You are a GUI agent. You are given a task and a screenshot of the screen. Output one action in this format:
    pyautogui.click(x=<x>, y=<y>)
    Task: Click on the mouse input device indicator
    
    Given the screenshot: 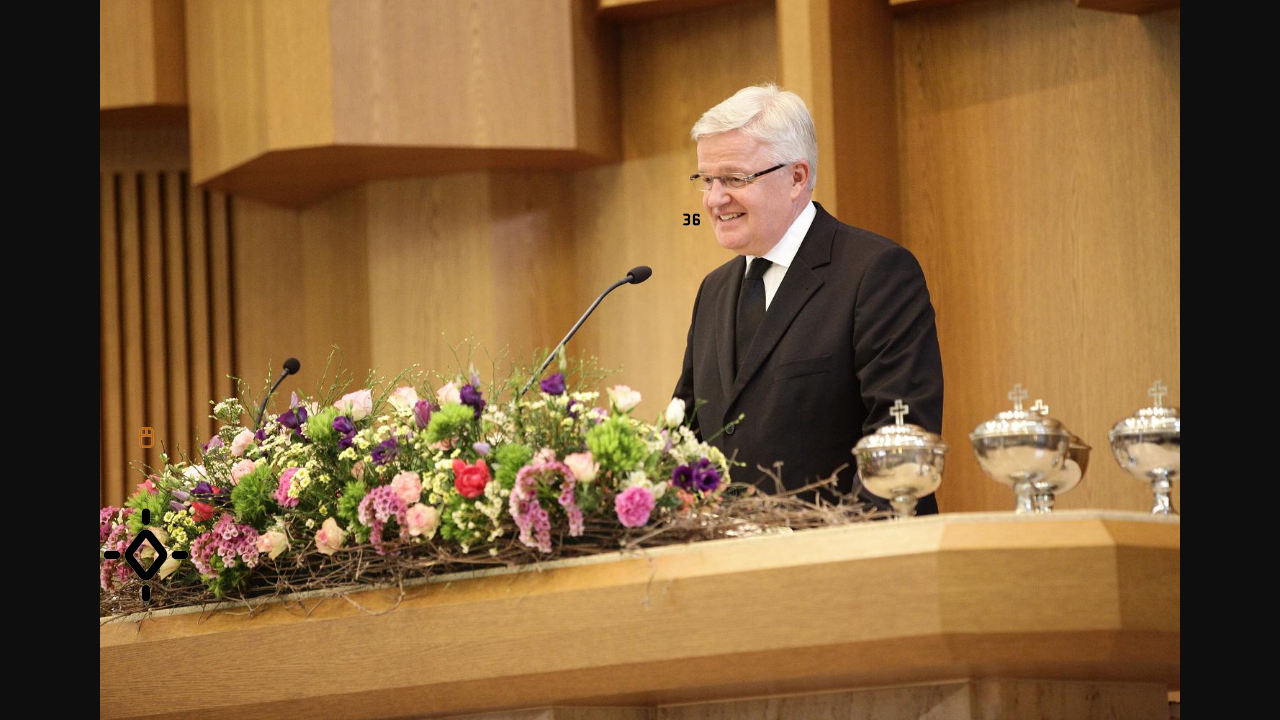 What is the action you would take?
    pyautogui.click(x=146, y=437)
    